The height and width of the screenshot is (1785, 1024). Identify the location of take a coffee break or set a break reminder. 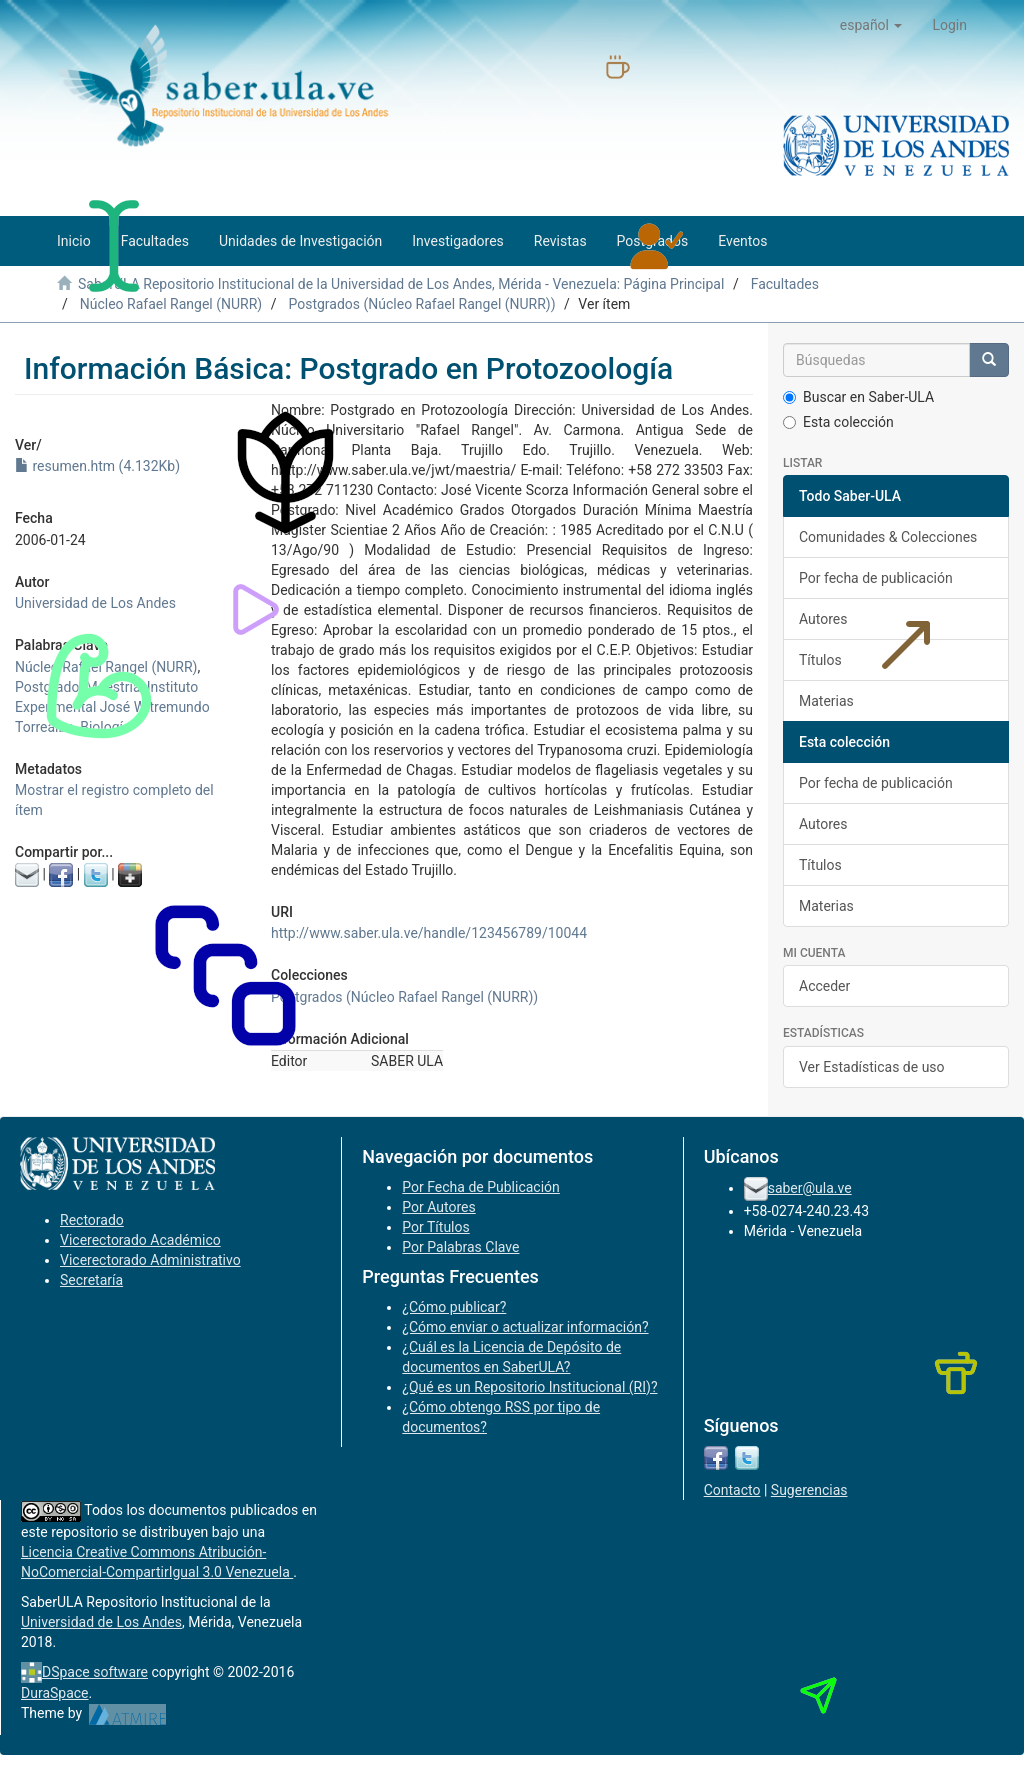
(617, 67).